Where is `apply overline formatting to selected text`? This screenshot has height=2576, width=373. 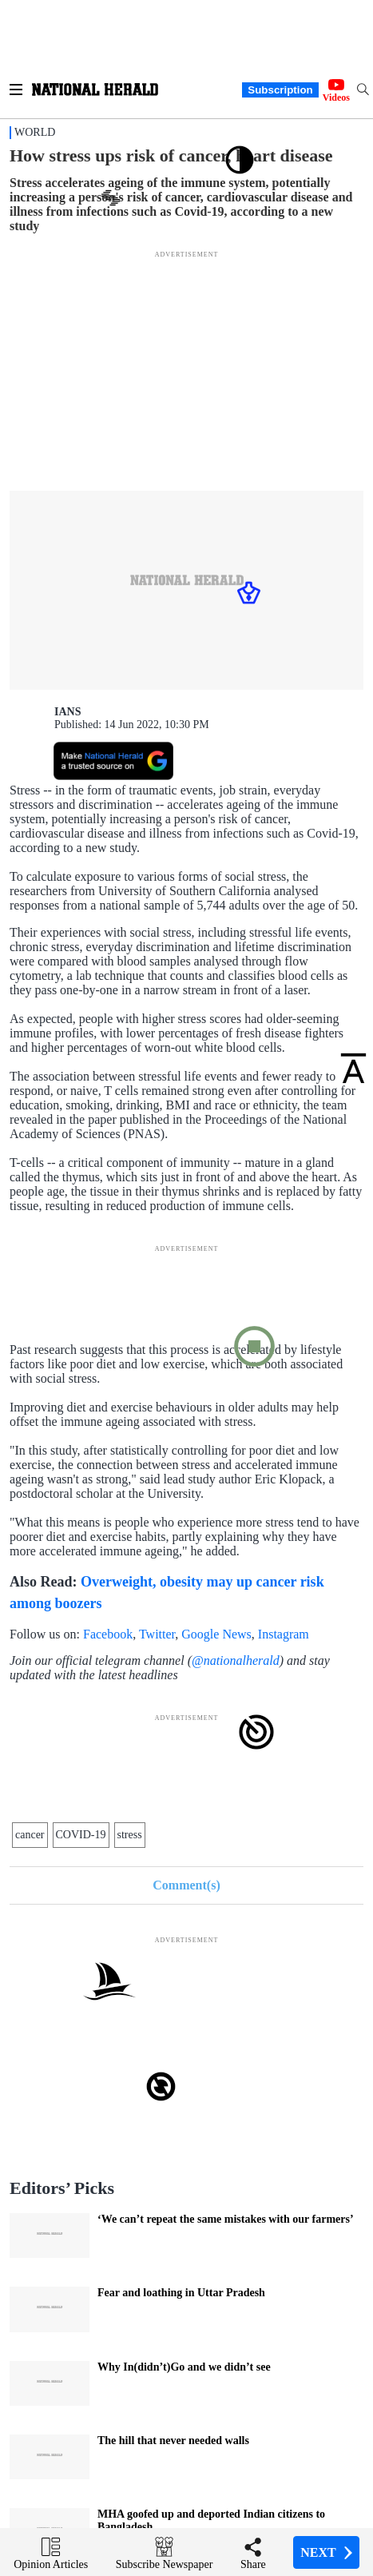 apply overline formatting to selected text is located at coordinates (353, 1067).